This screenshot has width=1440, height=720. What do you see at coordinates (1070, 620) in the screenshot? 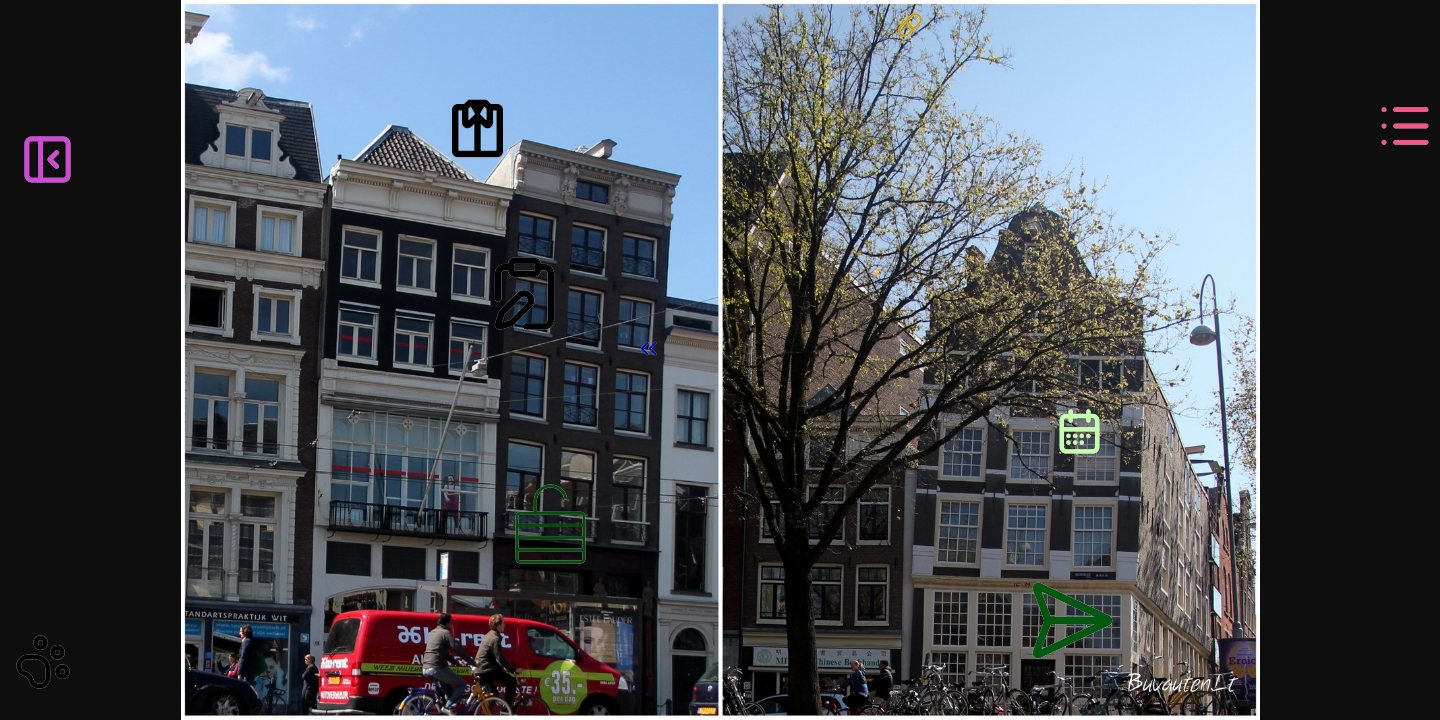
I see `send a message` at bounding box center [1070, 620].